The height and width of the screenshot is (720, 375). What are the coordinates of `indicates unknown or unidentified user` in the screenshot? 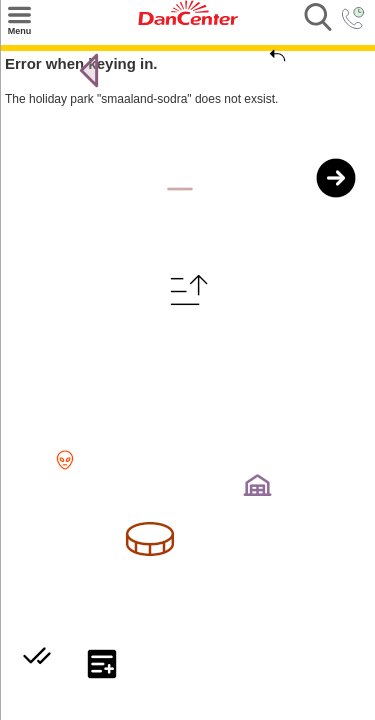 It's located at (65, 460).